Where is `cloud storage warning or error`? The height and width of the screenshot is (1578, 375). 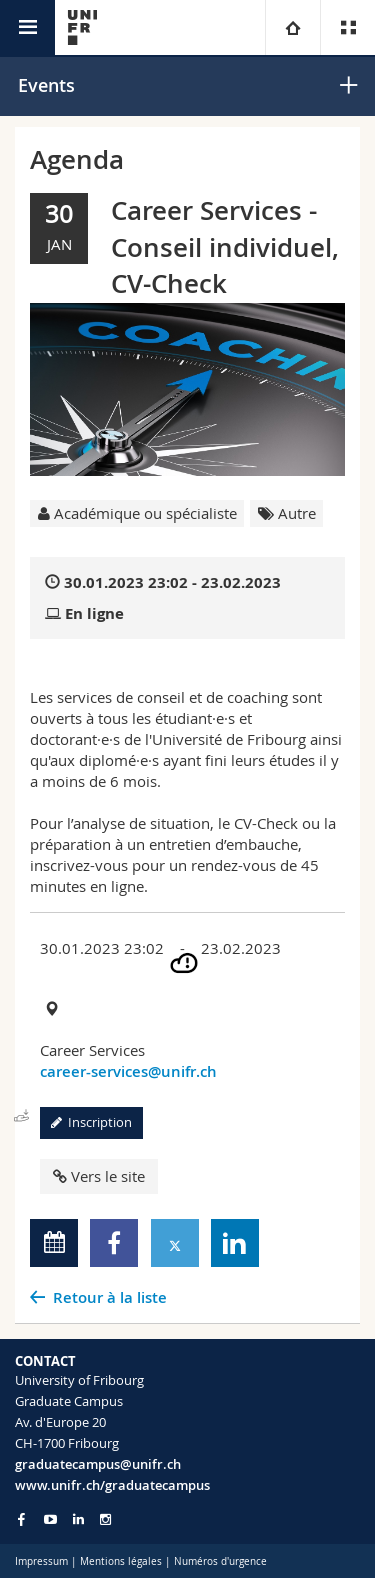 cloud storage warning or error is located at coordinates (184, 963).